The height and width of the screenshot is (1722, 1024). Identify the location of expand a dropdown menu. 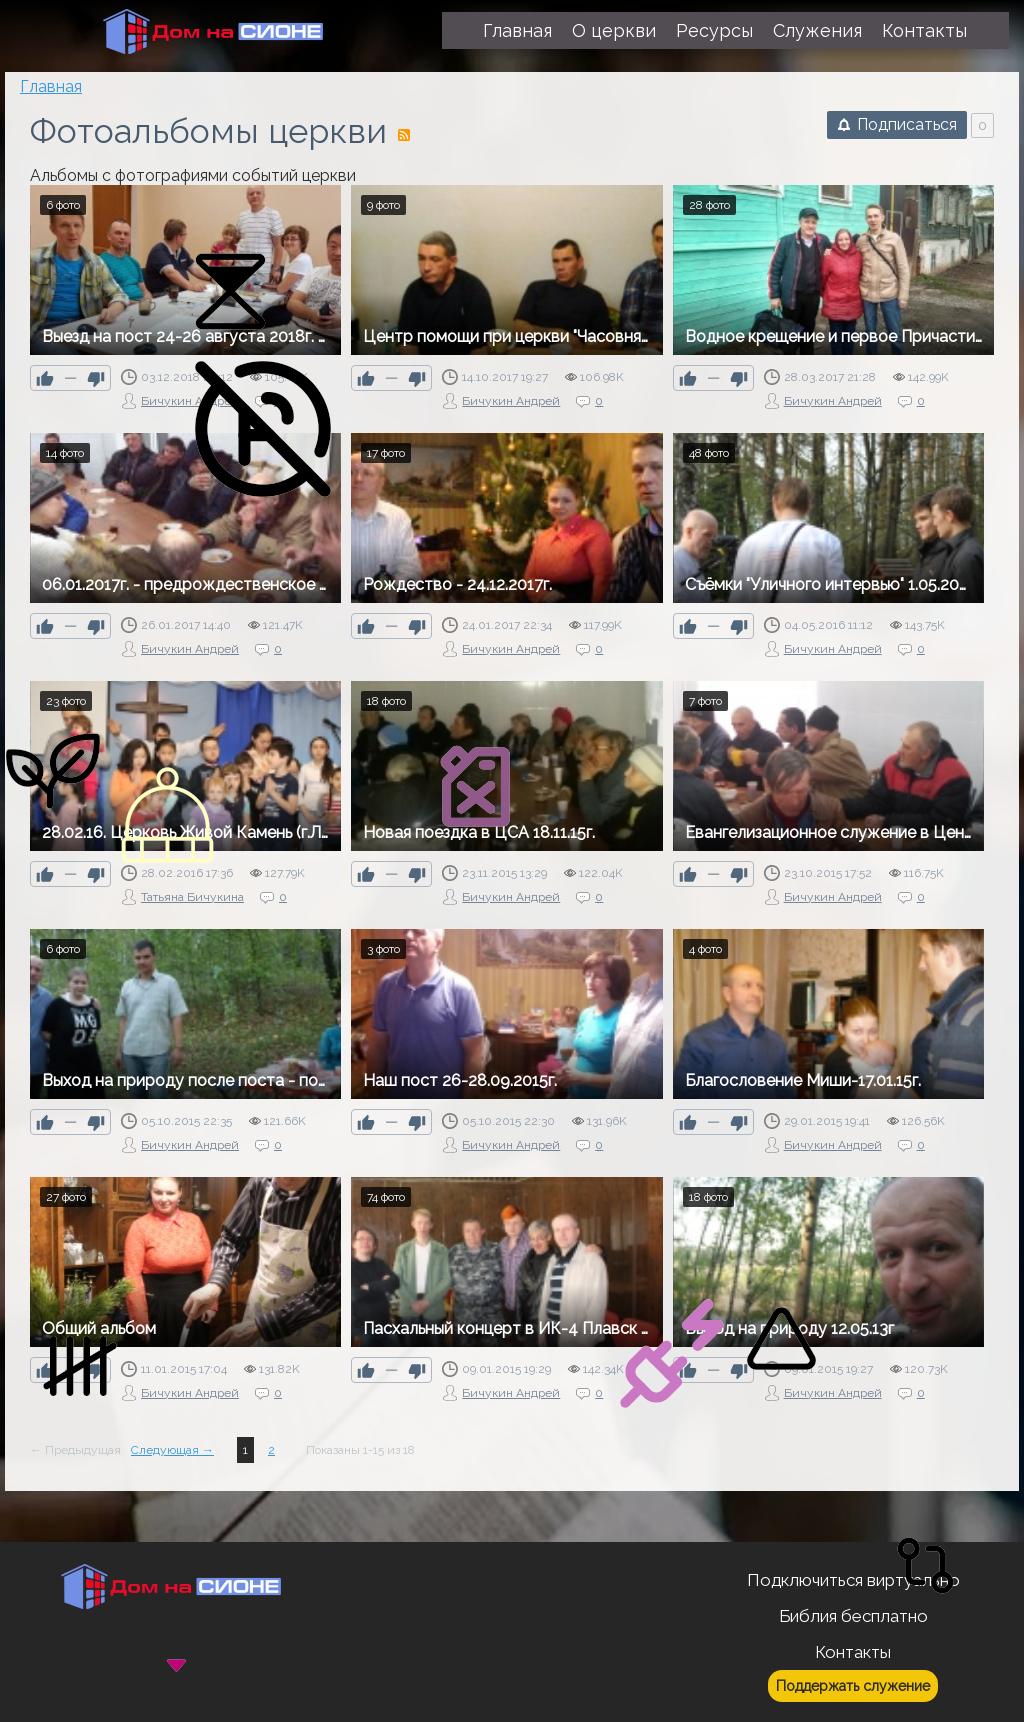
(176, 1665).